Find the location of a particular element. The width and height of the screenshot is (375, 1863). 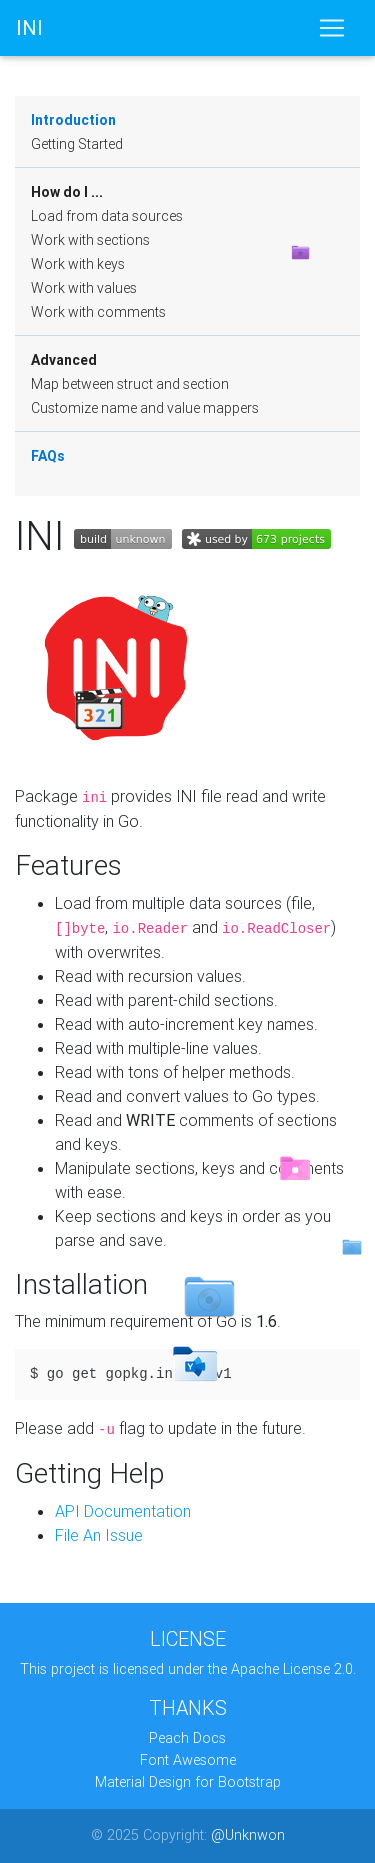

open your recordings folder is located at coordinates (209, 1296).